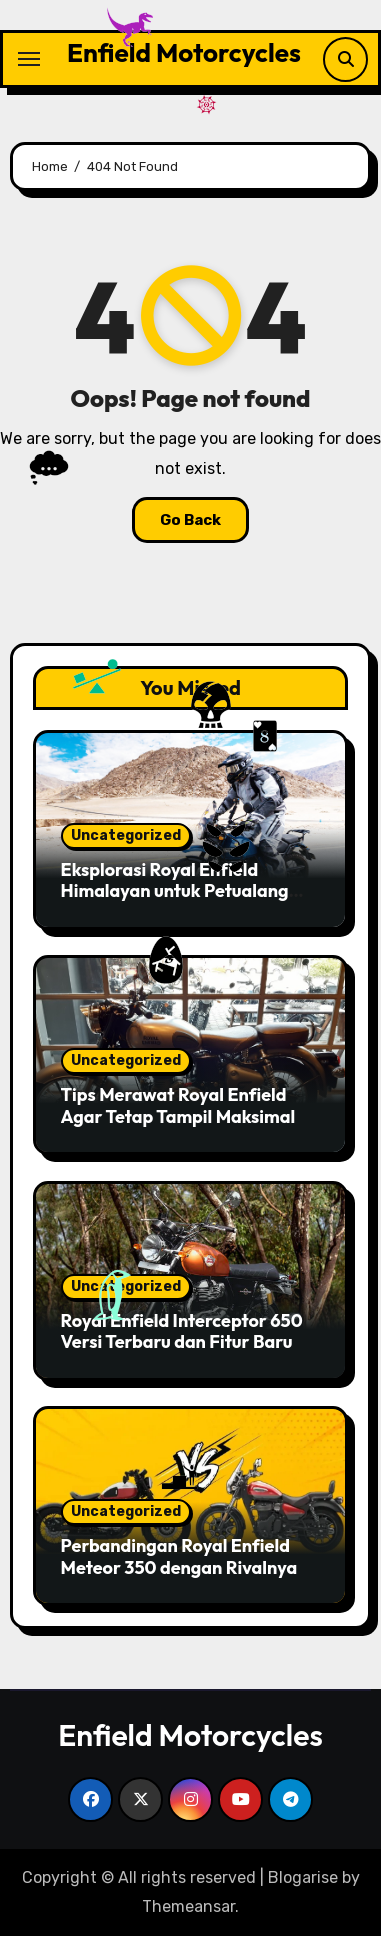  What do you see at coordinates (226, 848) in the screenshot?
I see `activate hunter vision or tracking mode` at bounding box center [226, 848].